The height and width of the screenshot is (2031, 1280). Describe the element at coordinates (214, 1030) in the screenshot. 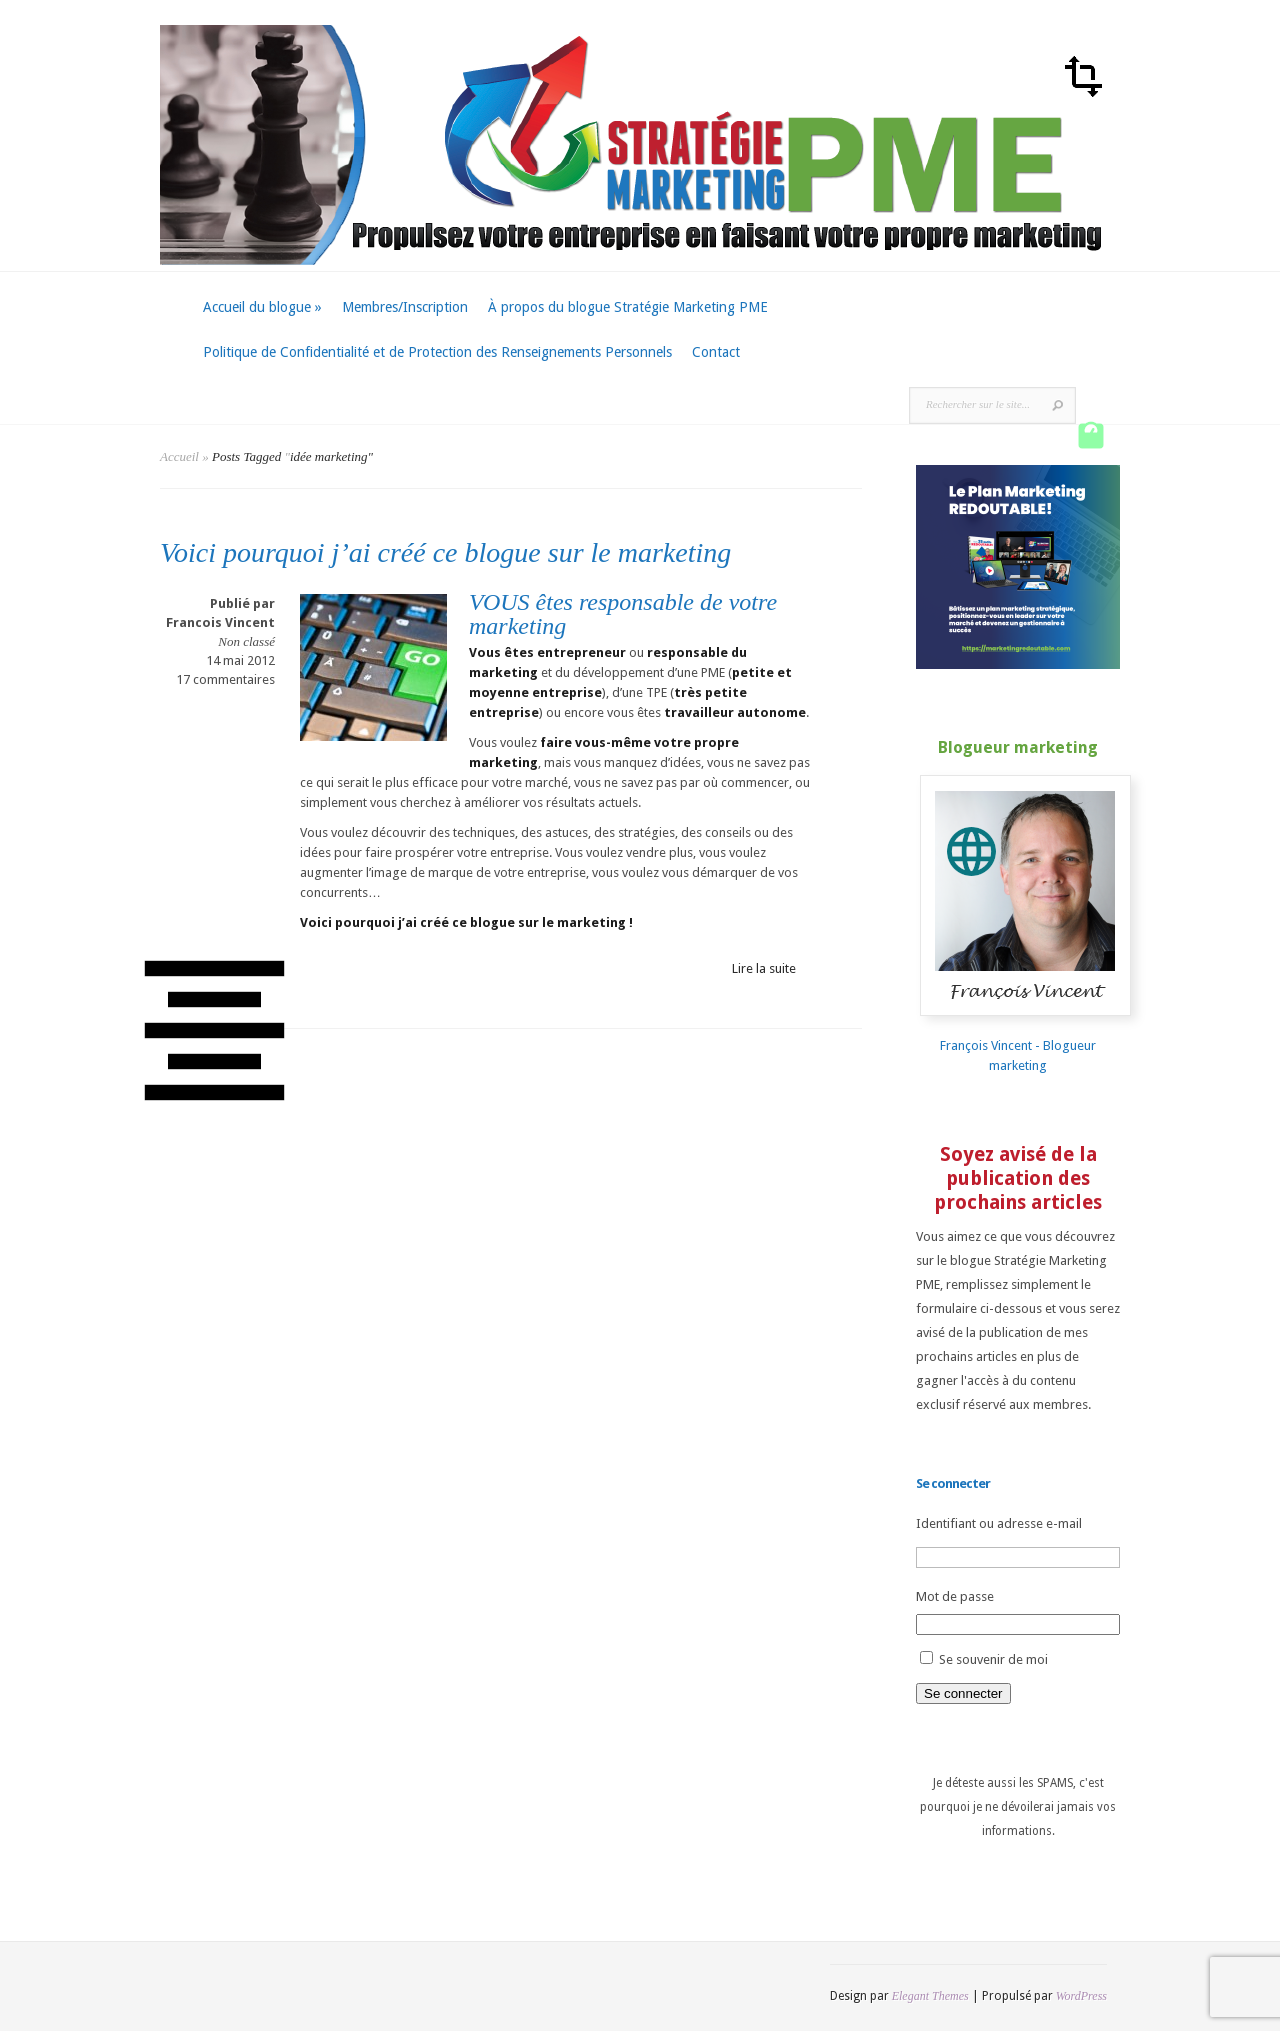

I see `center align text` at that location.